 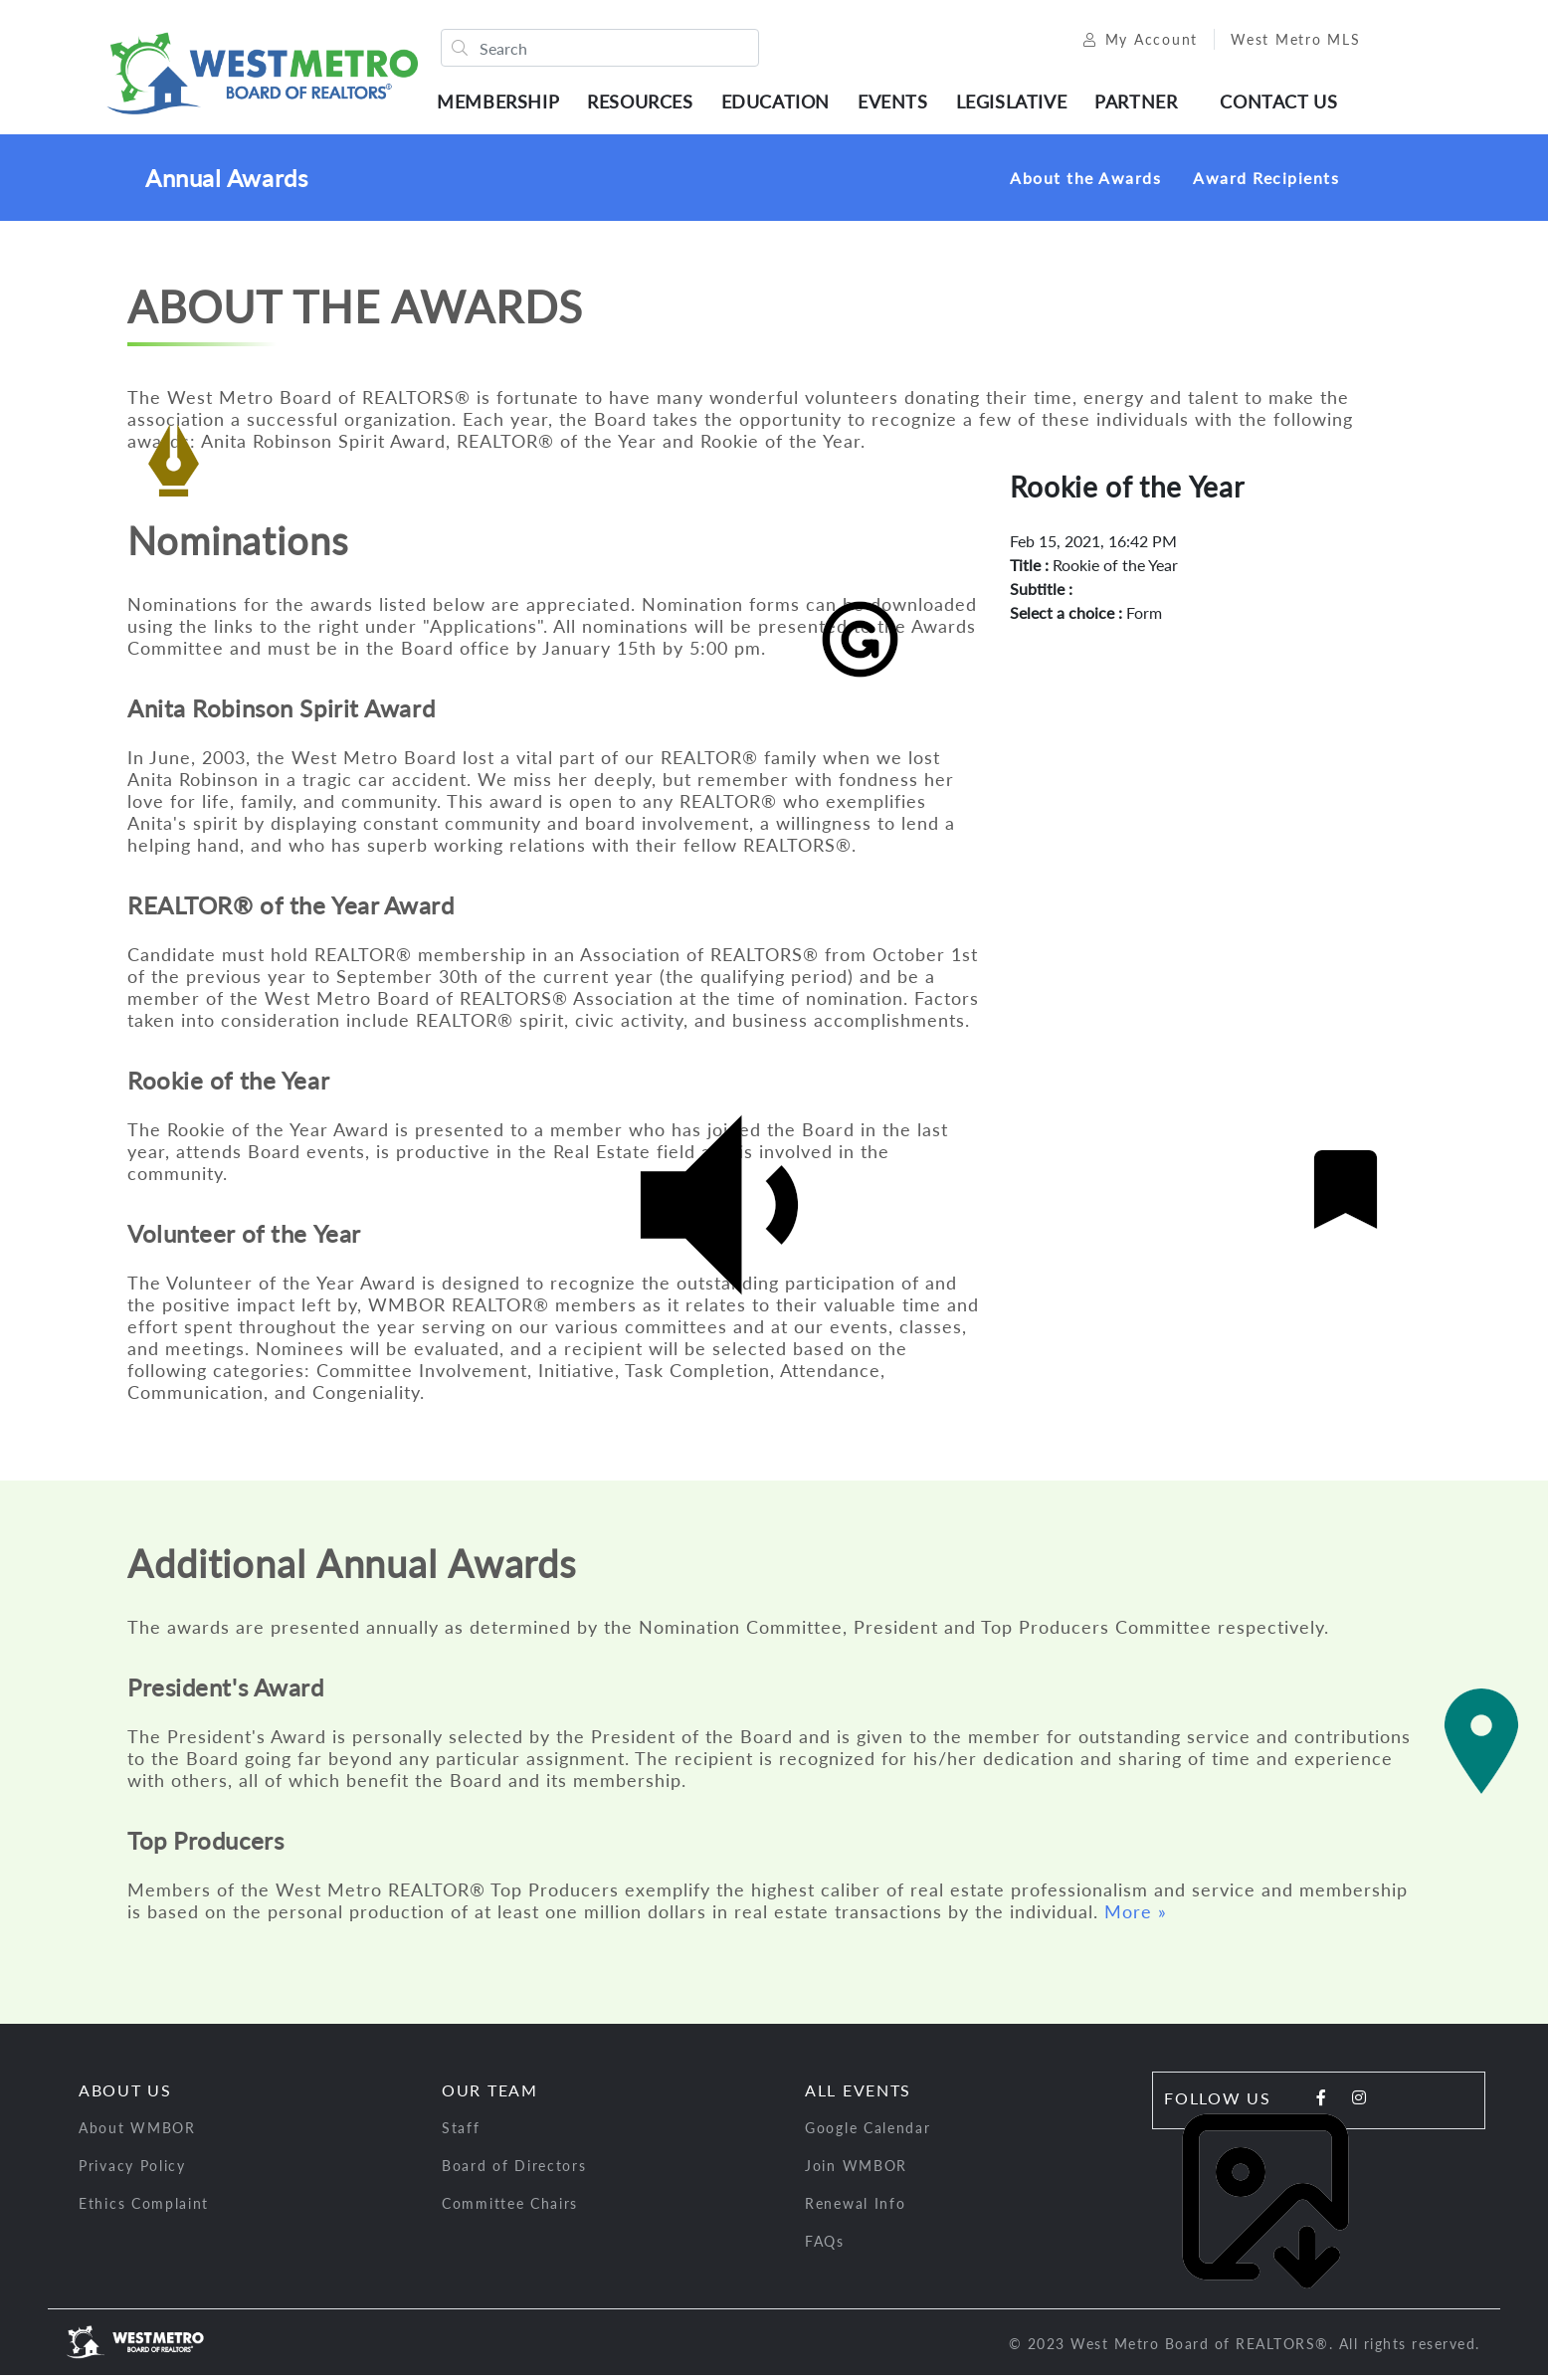 What do you see at coordinates (173, 460) in the screenshot?
I see `access vector drawing tools` at bounding box center [173, 460].